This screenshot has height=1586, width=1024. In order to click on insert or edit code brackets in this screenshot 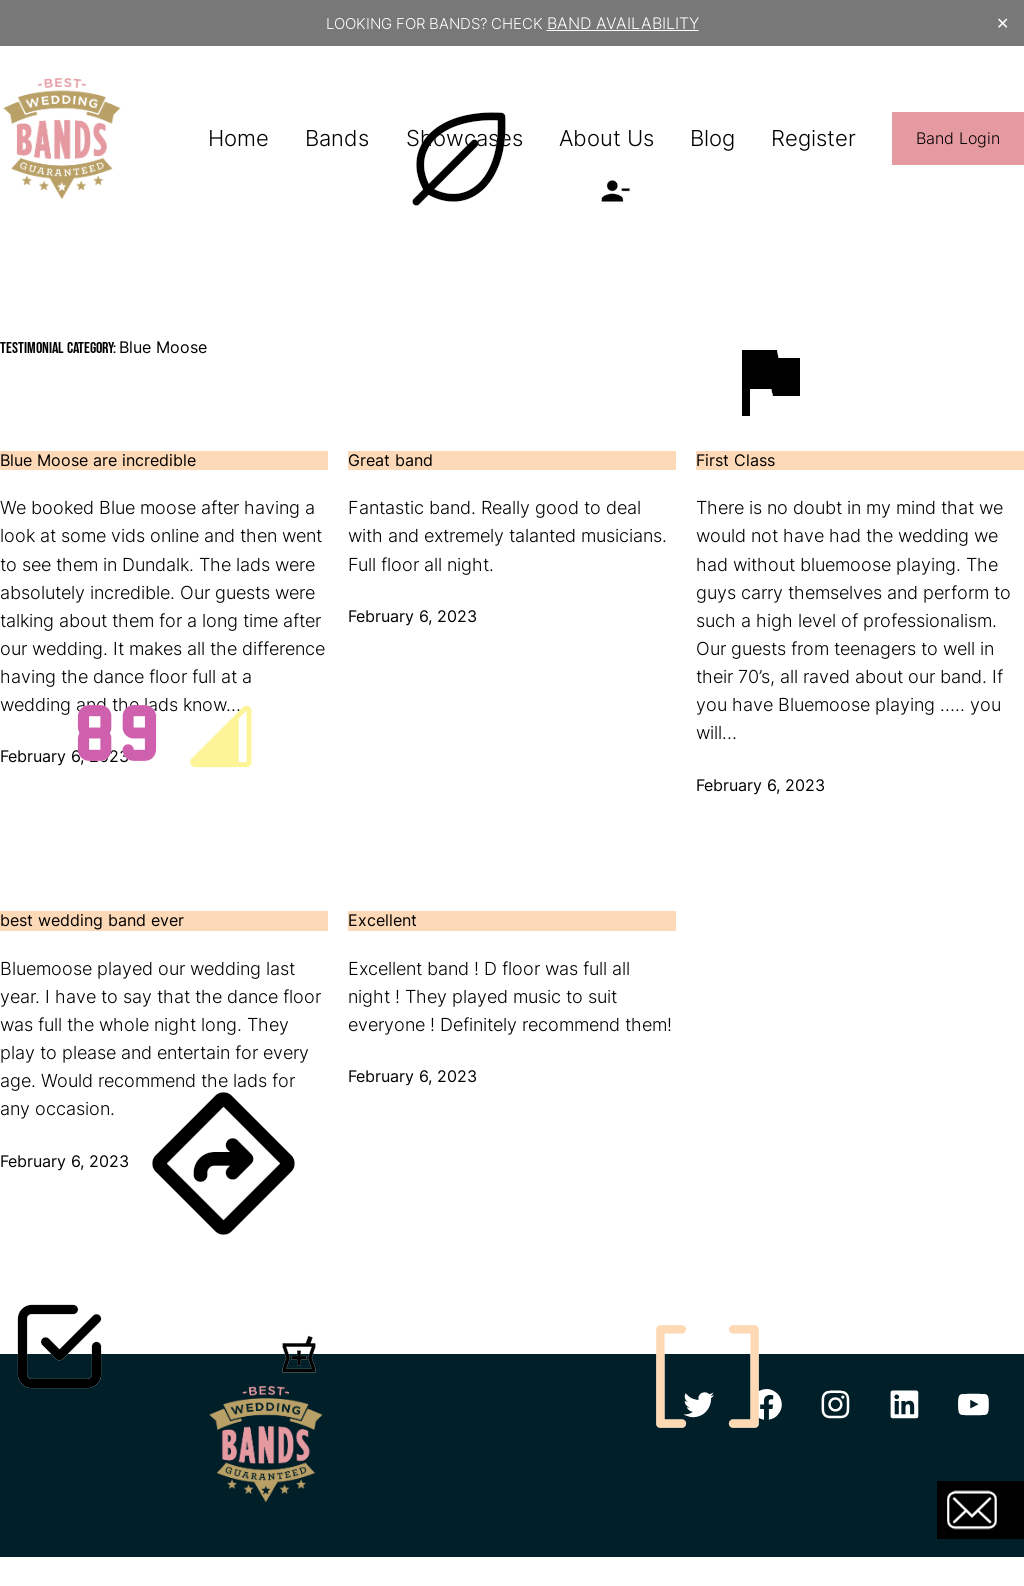, I will do `click(707, 1376)`.